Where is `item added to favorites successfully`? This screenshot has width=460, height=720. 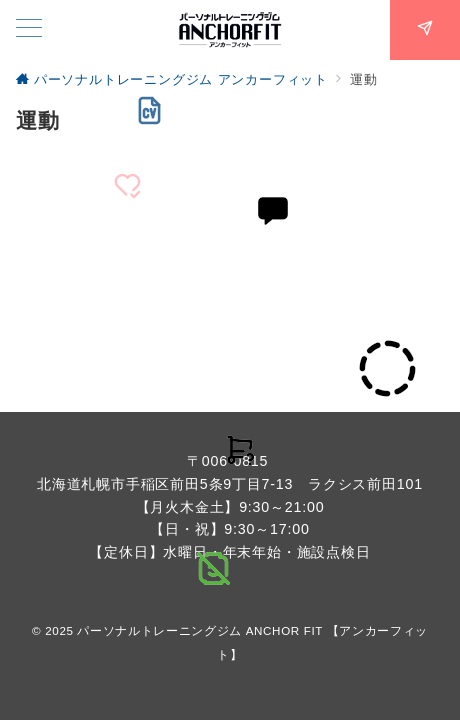 item added to favorites successfully is located at coordinates (127, 185).